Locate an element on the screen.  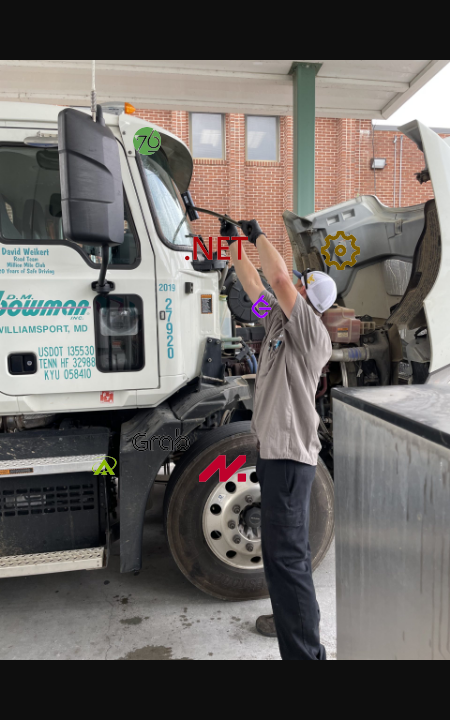
access settings or preferences is located at coordinates (340, 250).